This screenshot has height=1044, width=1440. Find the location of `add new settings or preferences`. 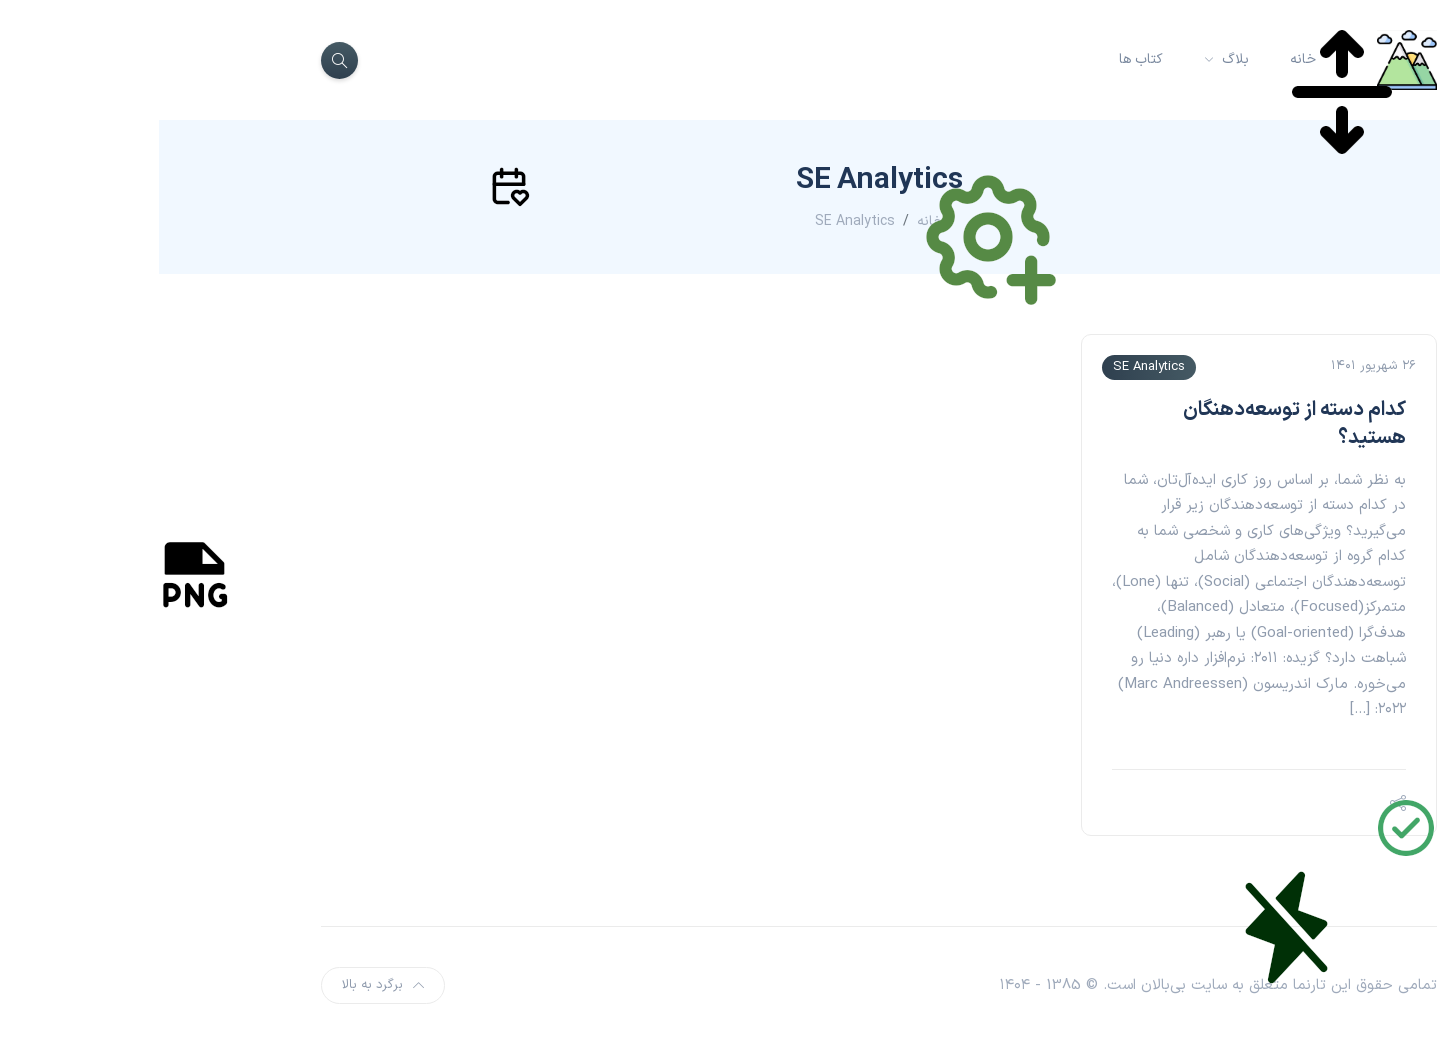

add new settings or preferences is located at coordinates (988, 237).